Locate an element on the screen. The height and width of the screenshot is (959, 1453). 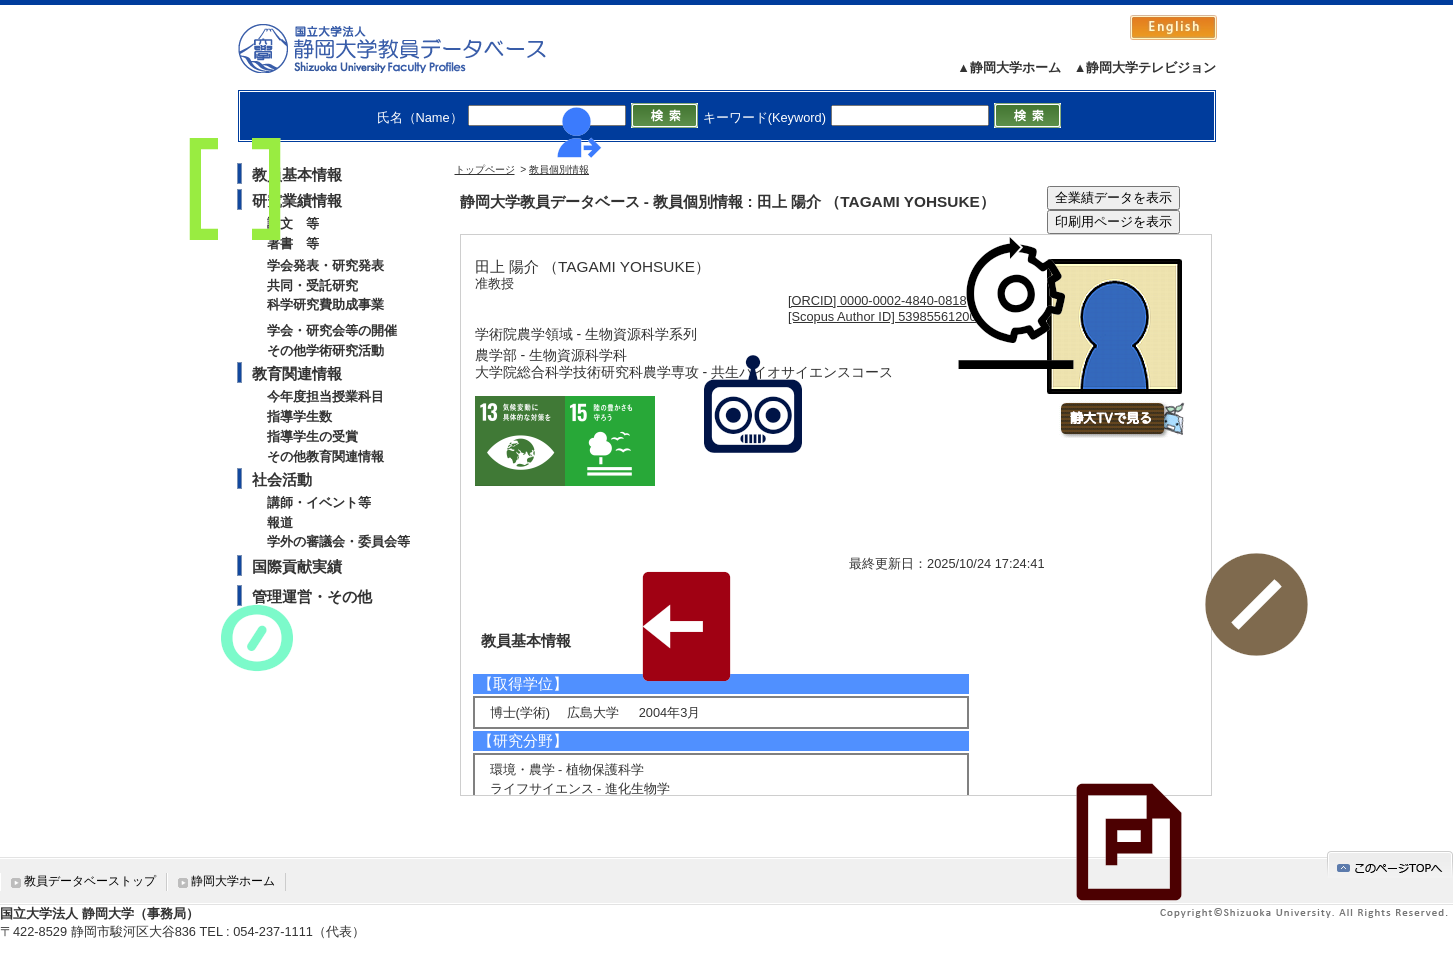
share a user profile with others is located at coordinates (576, 133).